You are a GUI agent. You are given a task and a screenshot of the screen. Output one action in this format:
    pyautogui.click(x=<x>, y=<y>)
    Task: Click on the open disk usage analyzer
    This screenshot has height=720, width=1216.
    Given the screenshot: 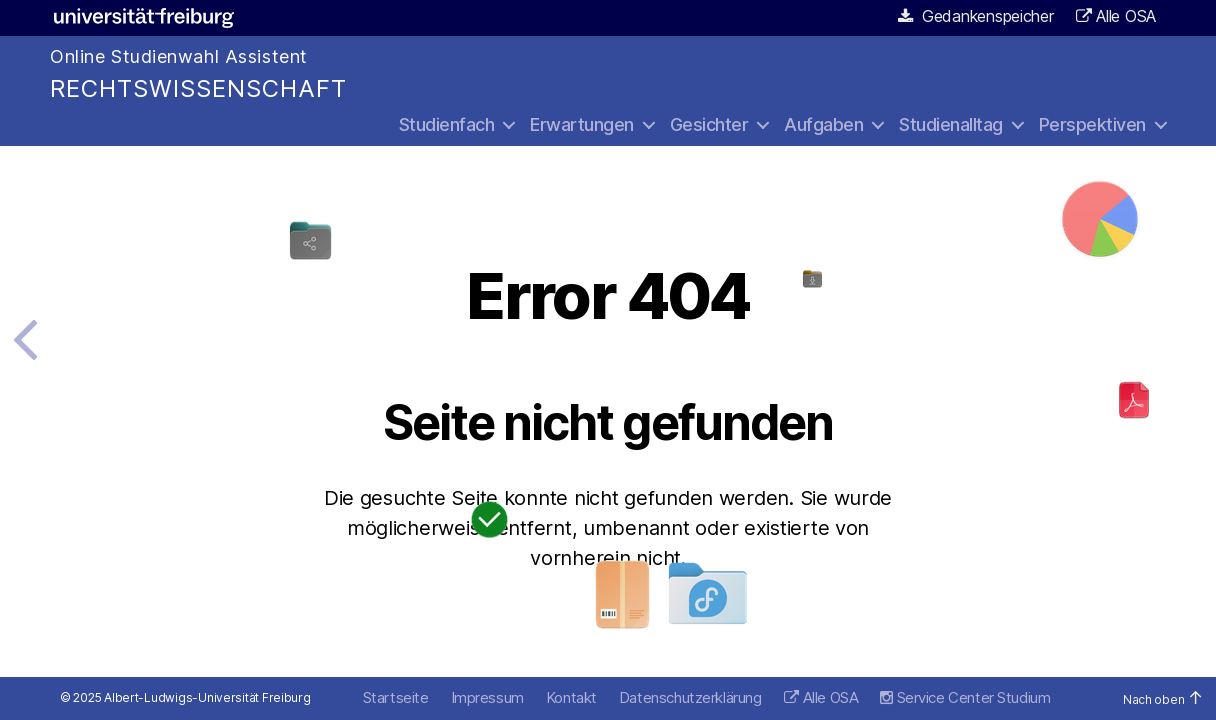 What is the action you would take?
    pyautogui.click(x=1100, y=219)
    